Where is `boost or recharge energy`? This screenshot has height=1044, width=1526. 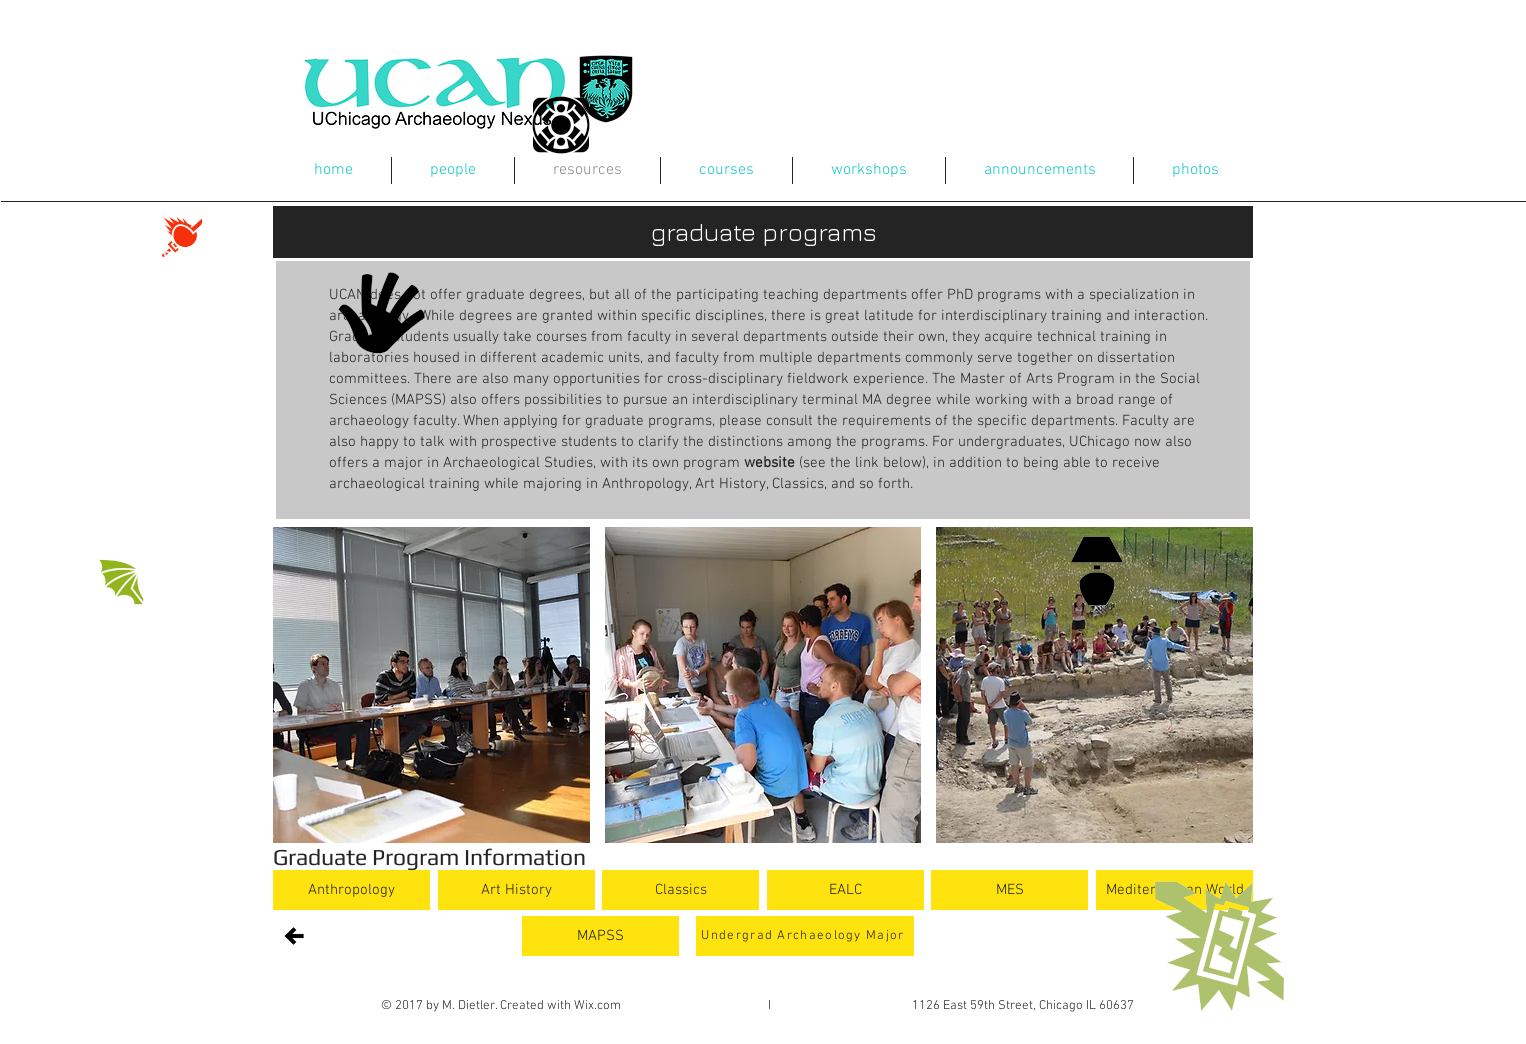 boost or recharge energy is located at coordinates (1219, 946).